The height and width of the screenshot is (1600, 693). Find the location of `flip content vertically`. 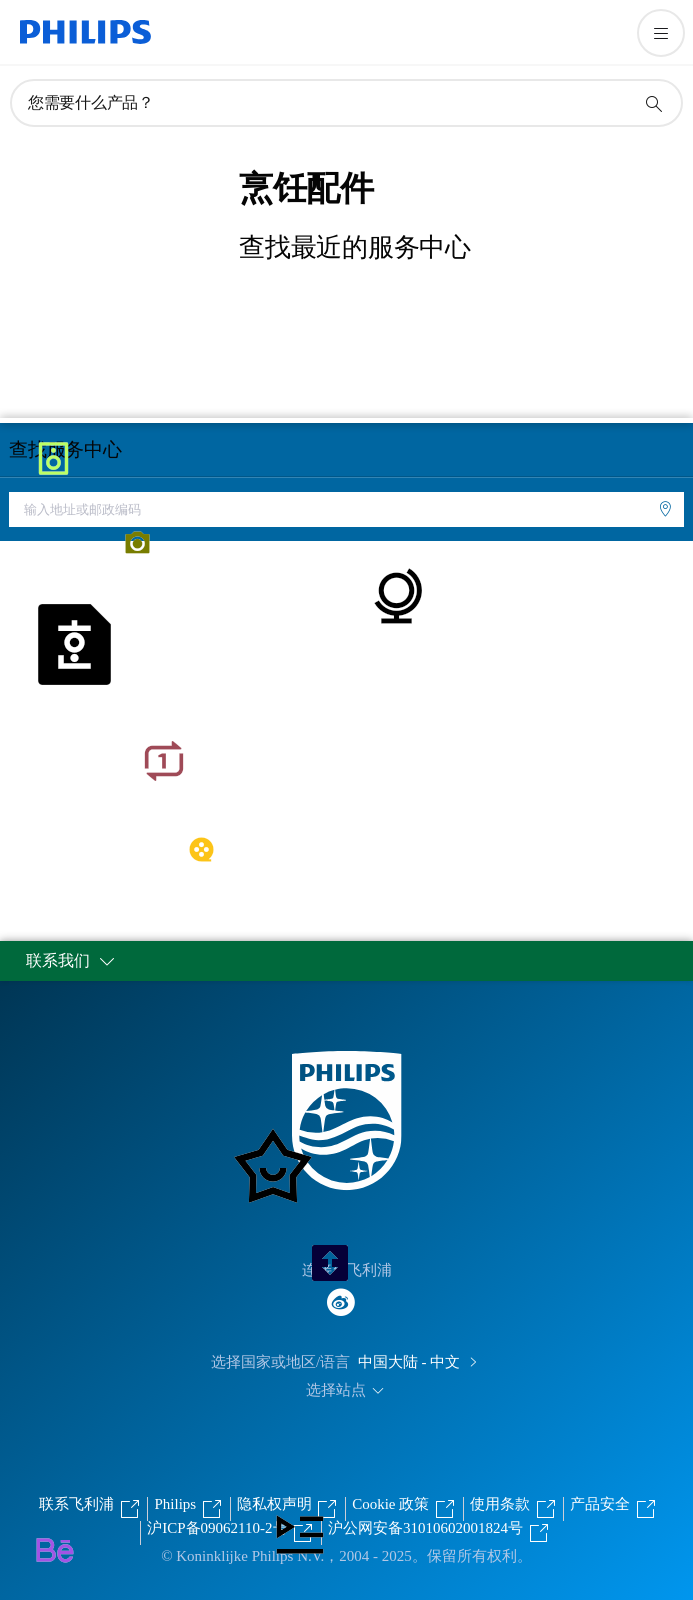

flip content vertically is located at coordinates (330, 1263).